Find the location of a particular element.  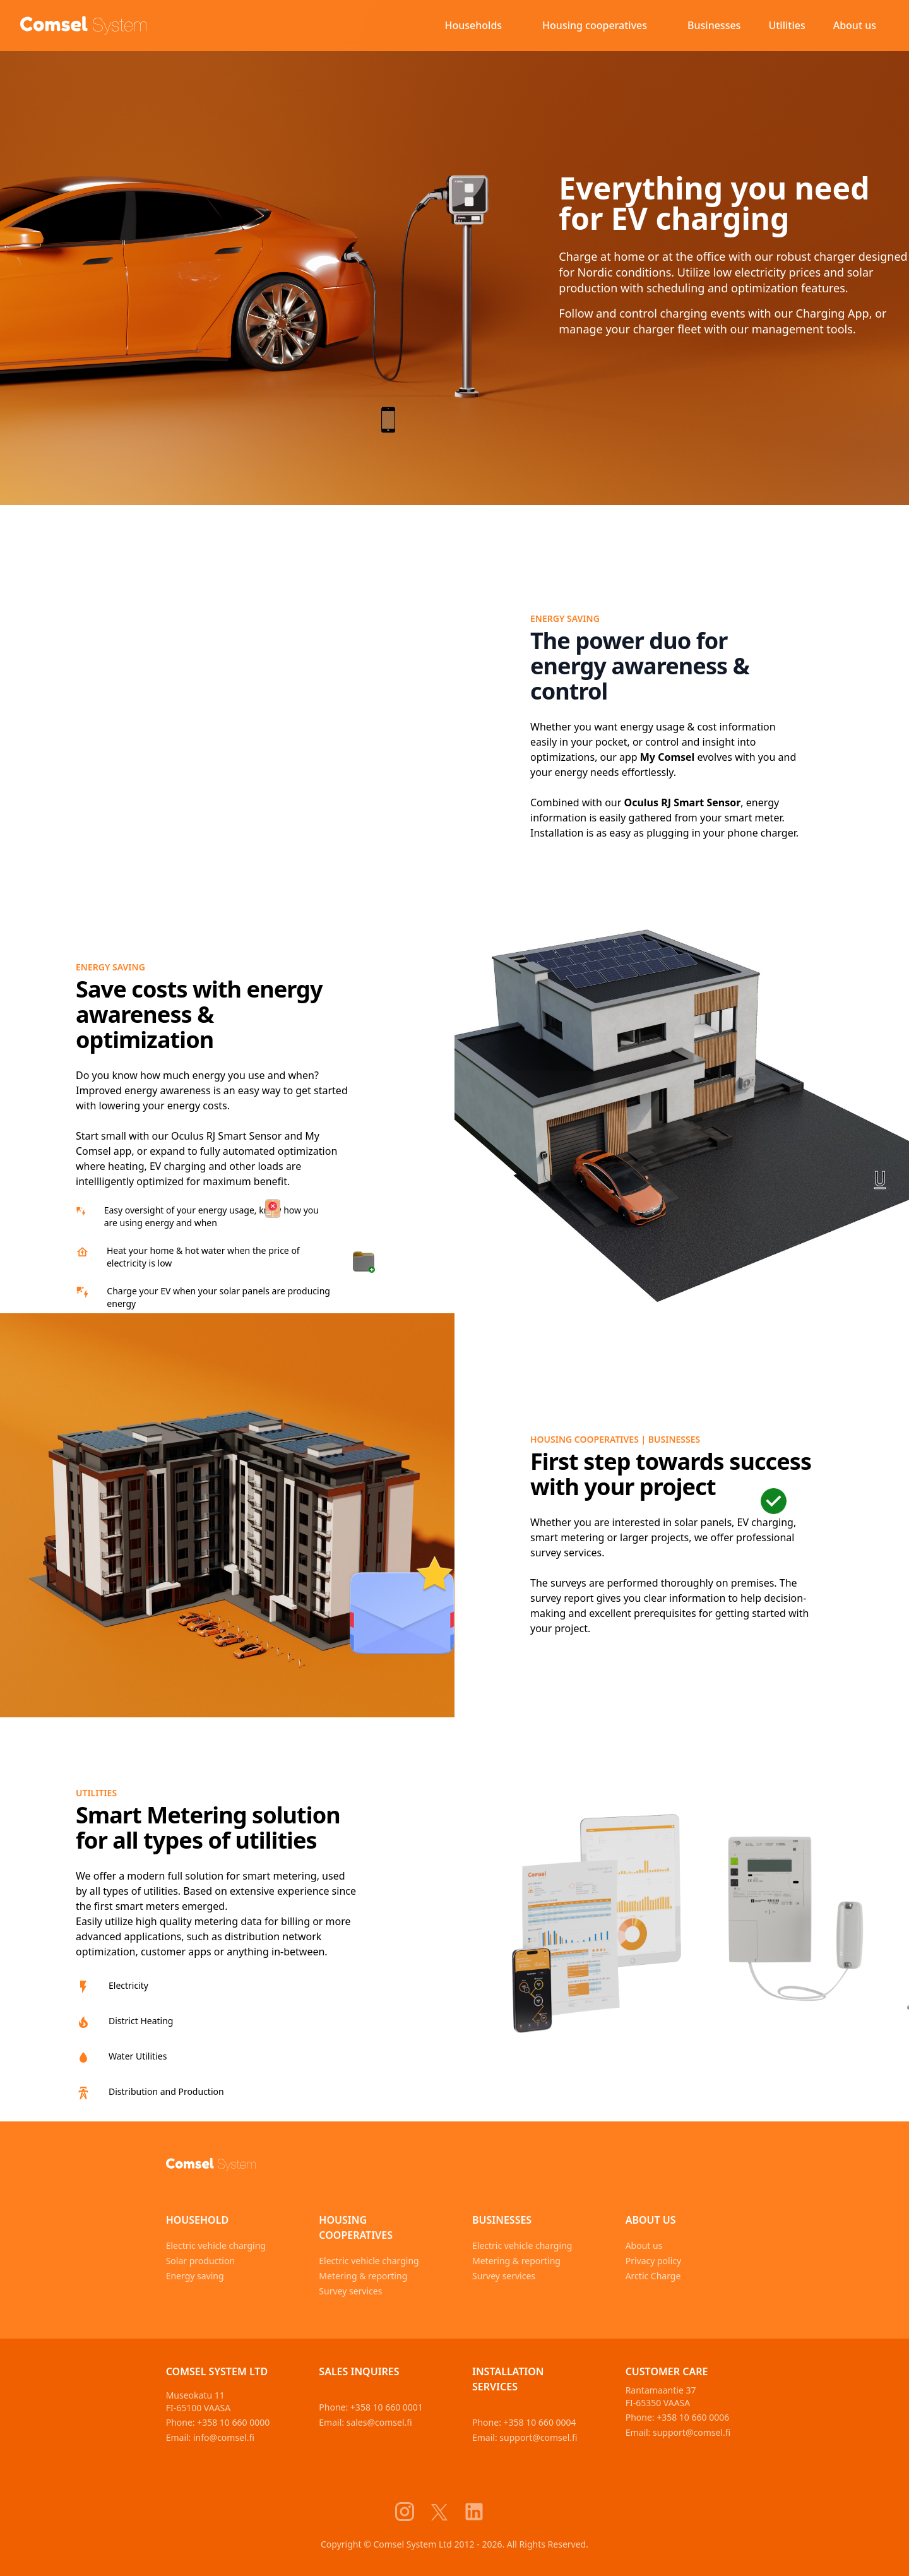

apply underline formatting to selected text is located at coordinates (880, 1180).